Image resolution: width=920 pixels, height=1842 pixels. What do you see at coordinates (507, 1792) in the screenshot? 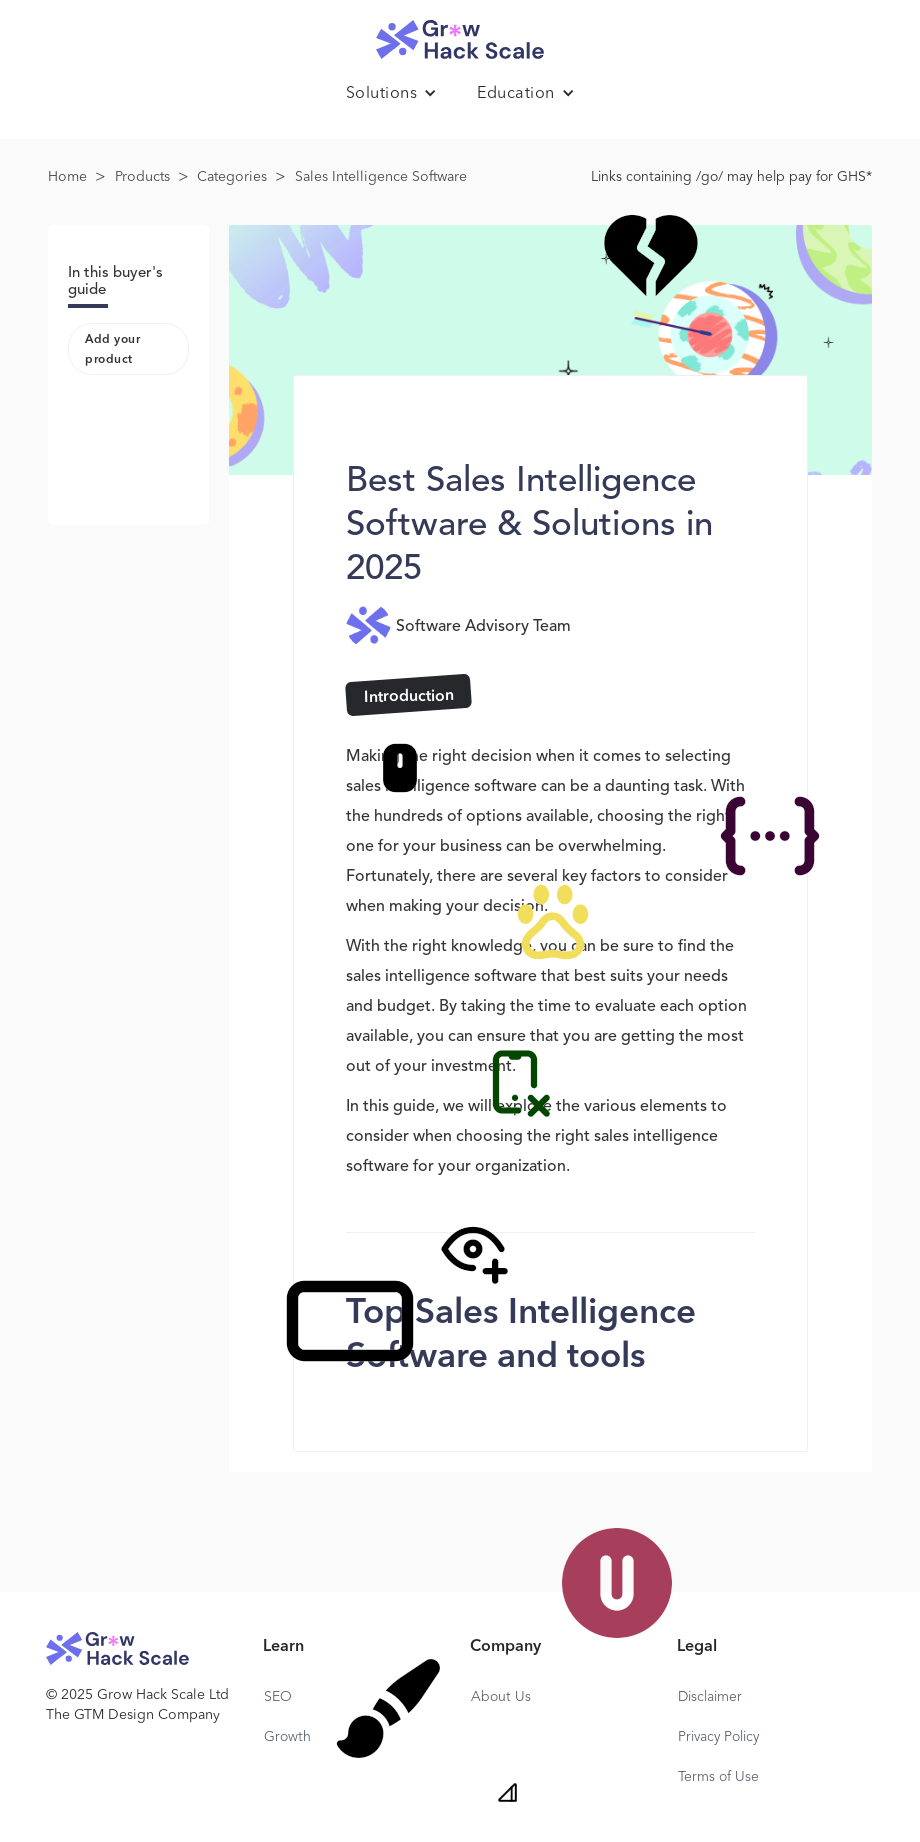
I see `indicates strong cellular signal strength` at bounding box center [507, 1792].